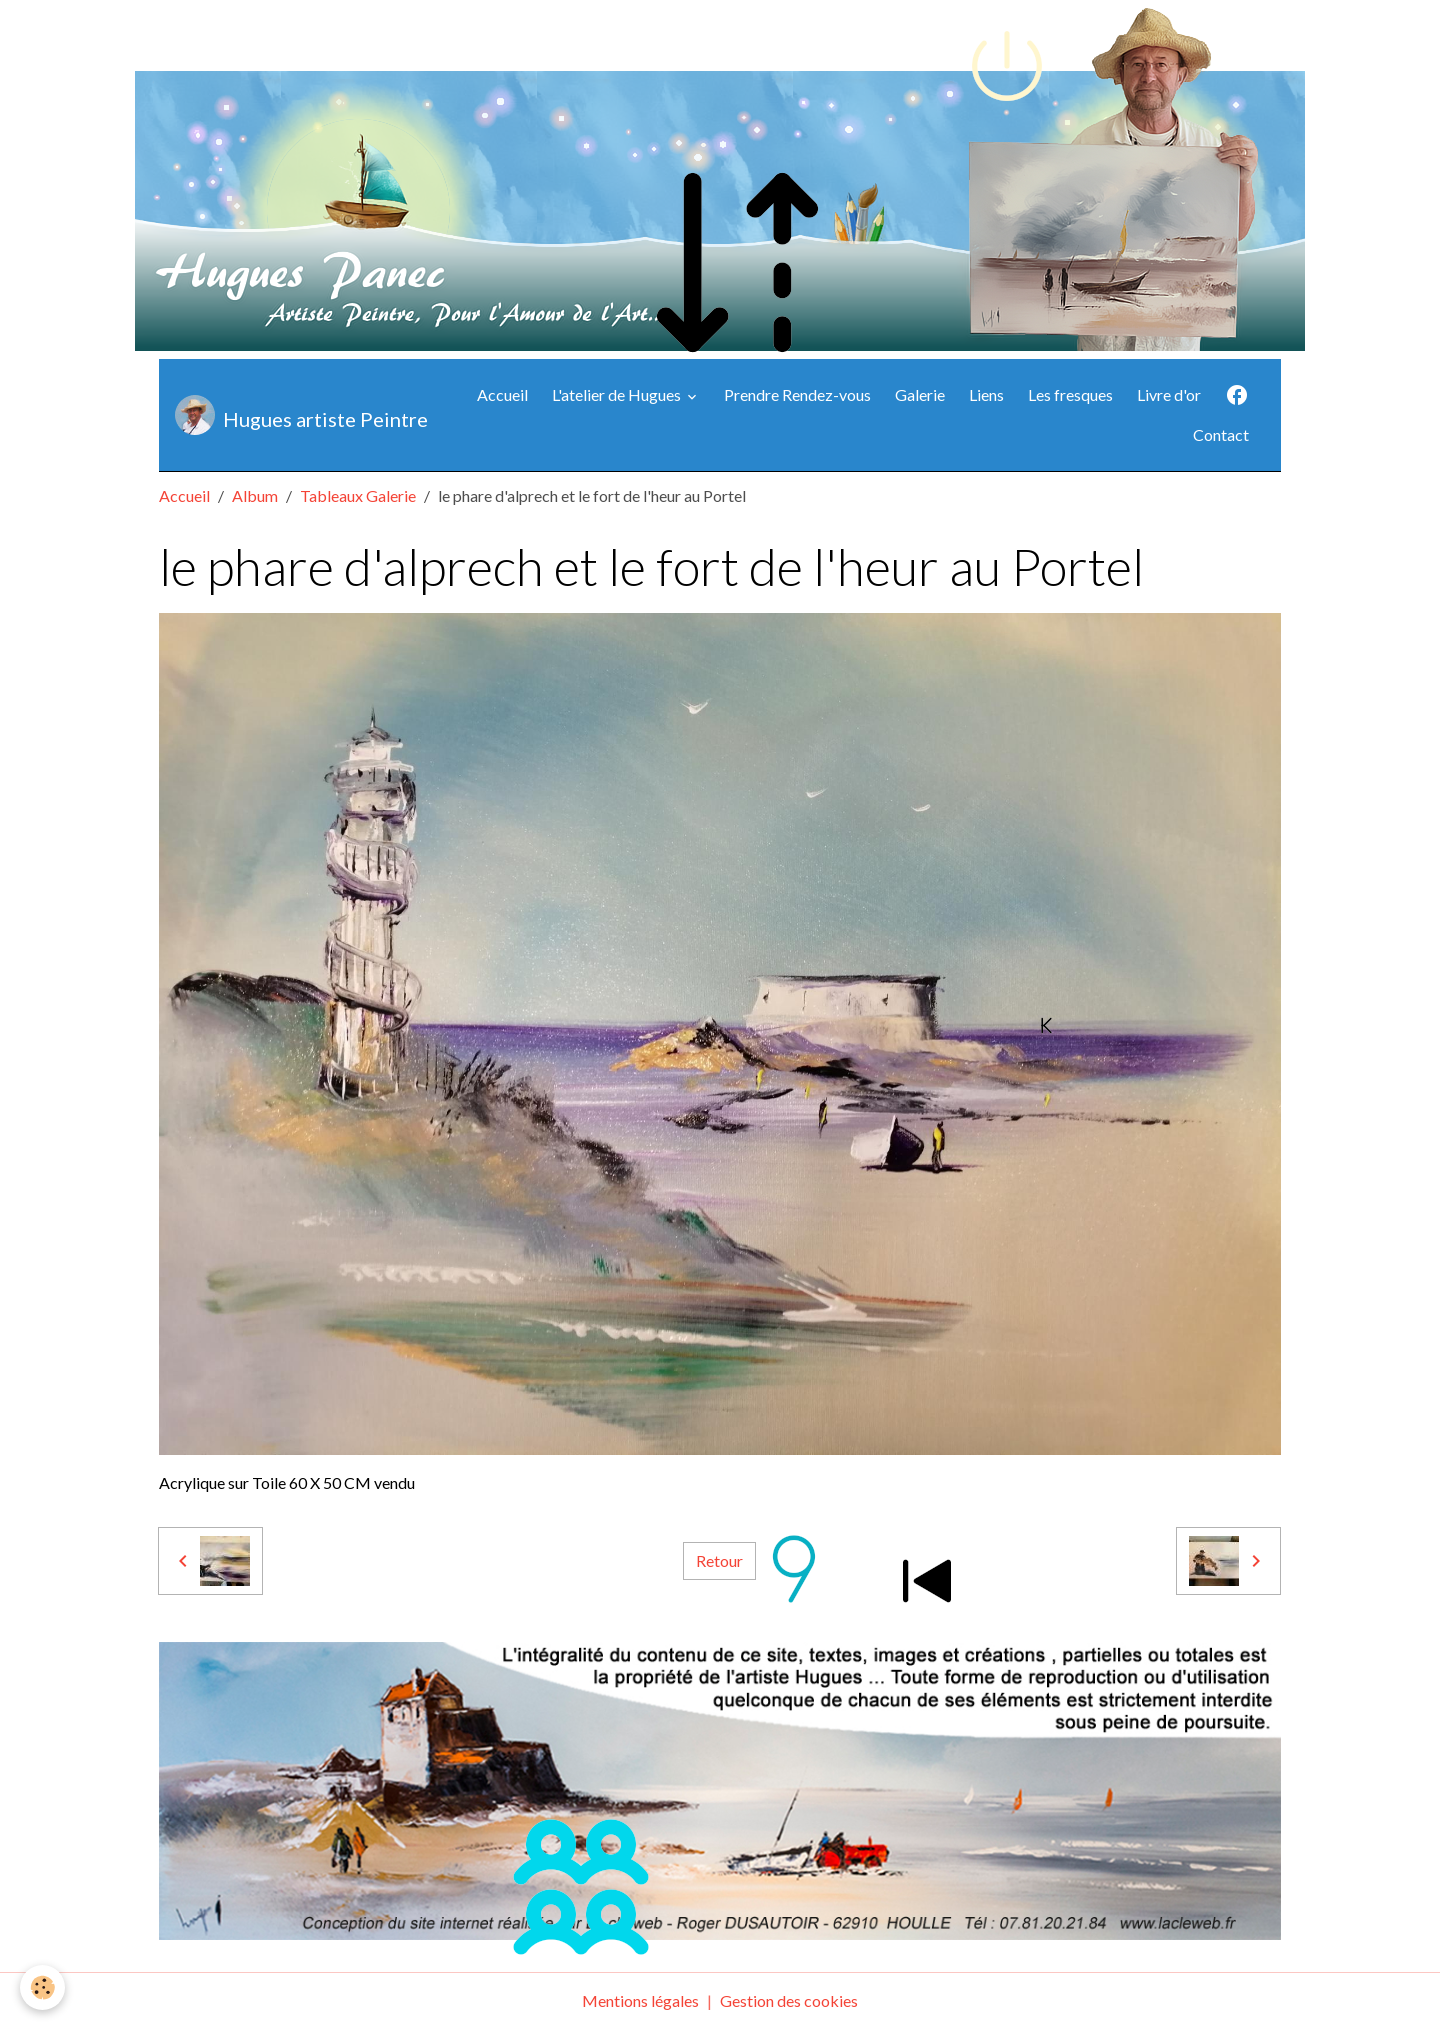 The width and height of the screenshot is (1440, 2029). Describe the element at coordinates (794, 1569) in the screenshot. I see `indicates the number nine in a list or sequence` at that location.